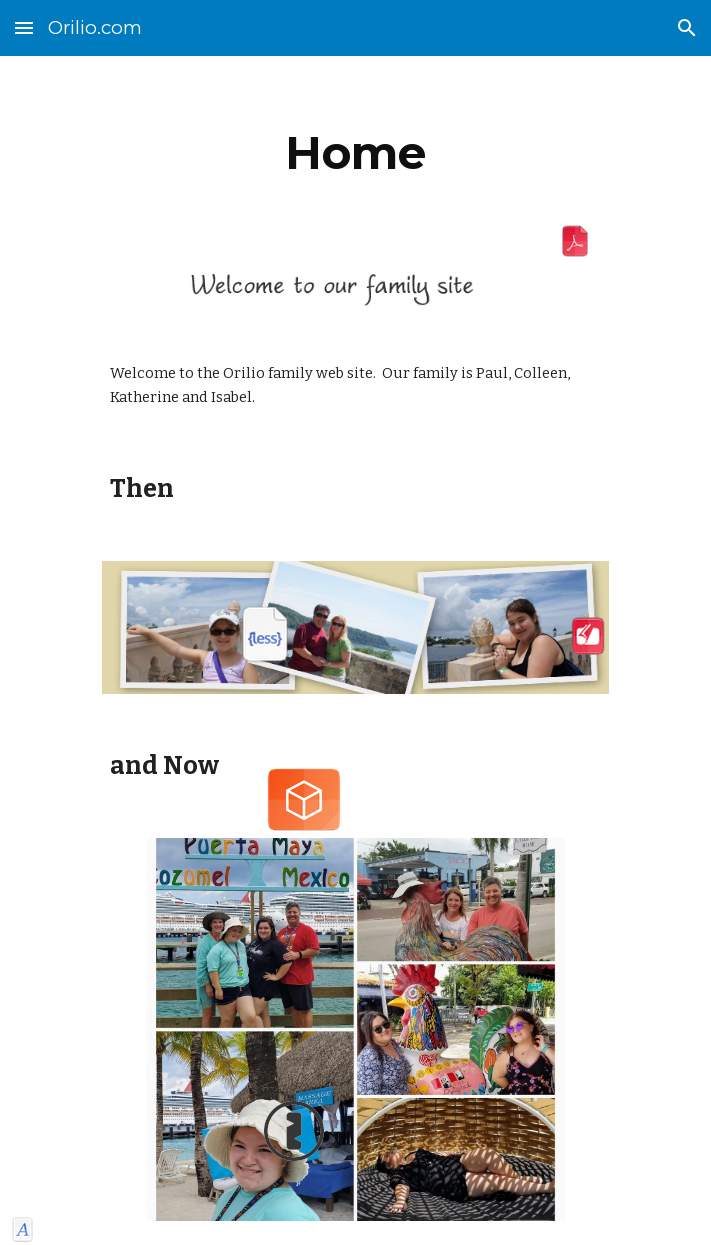 Image resolution: width=711 pixels, height=1245 pixels. I want to click on an EPS image file, so click(588, 636).